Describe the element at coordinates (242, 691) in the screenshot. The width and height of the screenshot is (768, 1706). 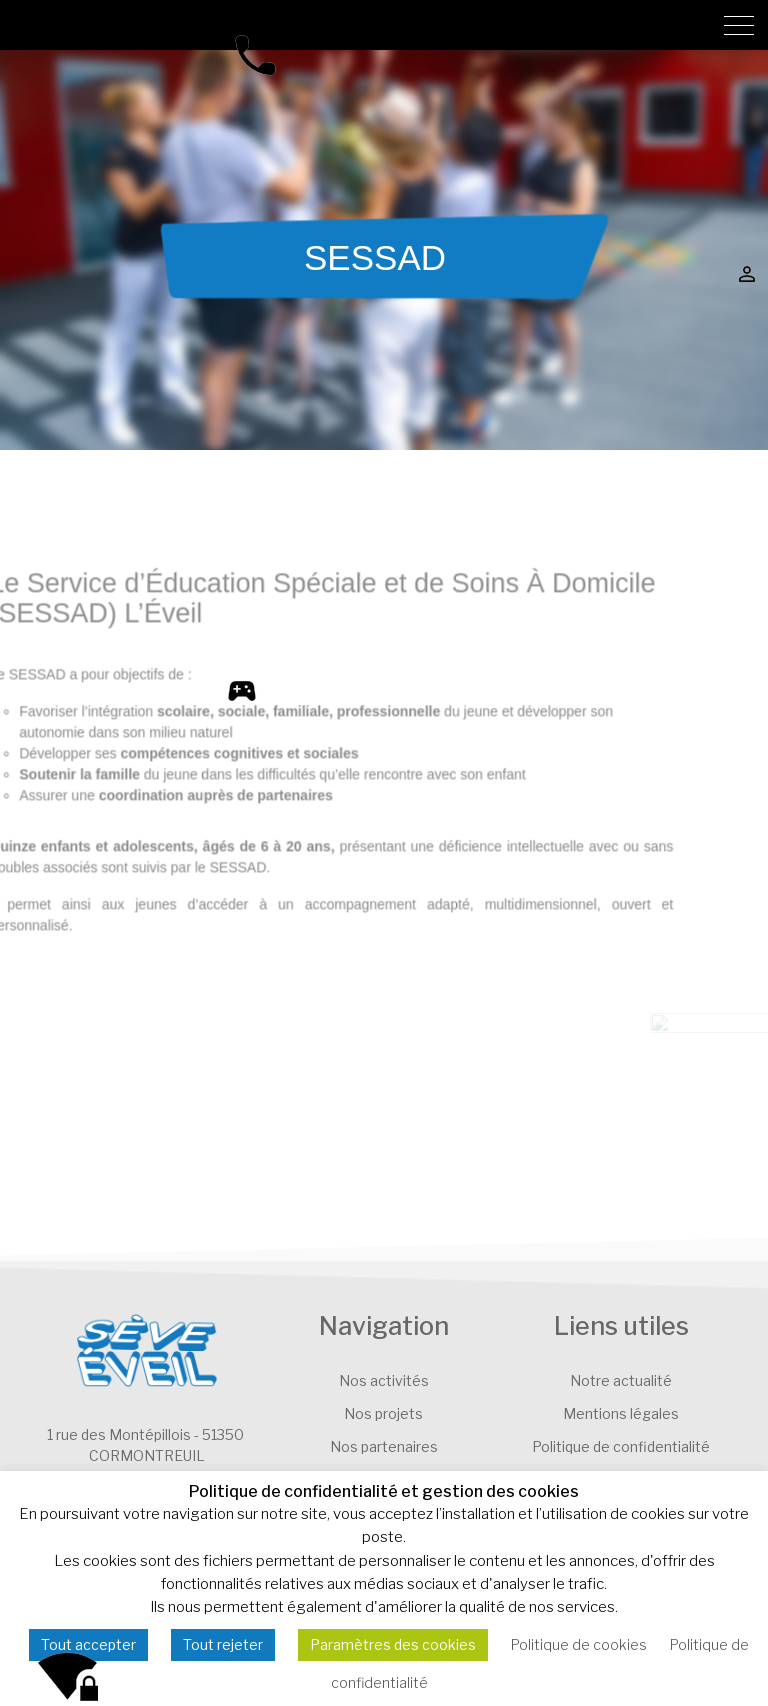
I see `access gaming or esports features` at that location.